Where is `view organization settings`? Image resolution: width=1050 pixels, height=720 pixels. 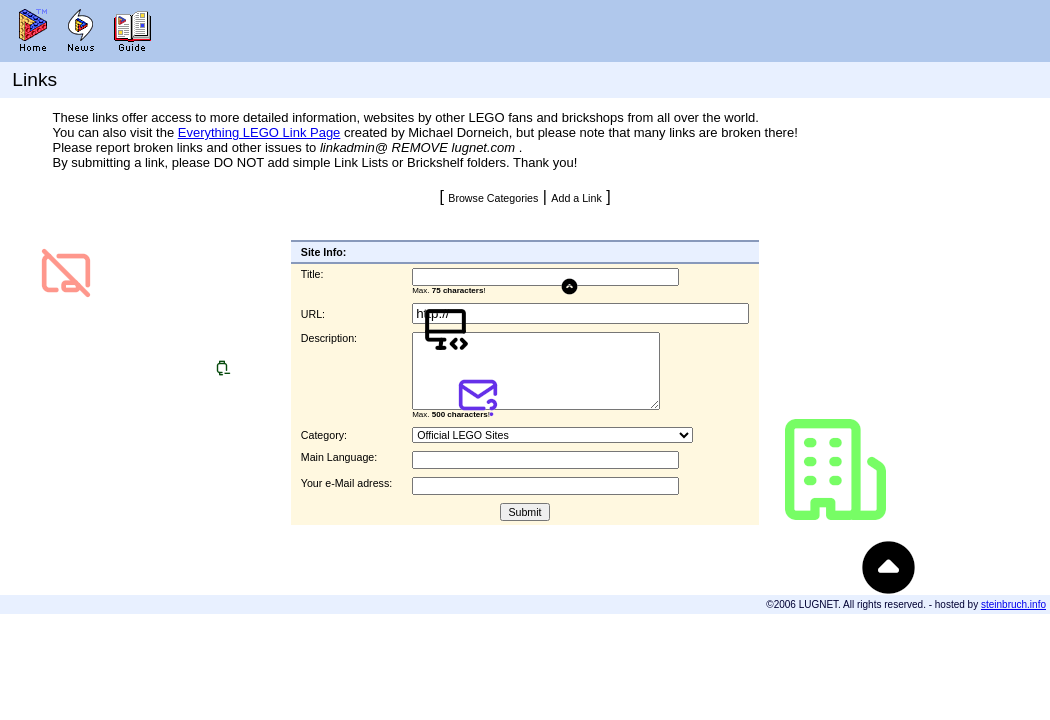
view organization settings is located at coordinates (835, 469).